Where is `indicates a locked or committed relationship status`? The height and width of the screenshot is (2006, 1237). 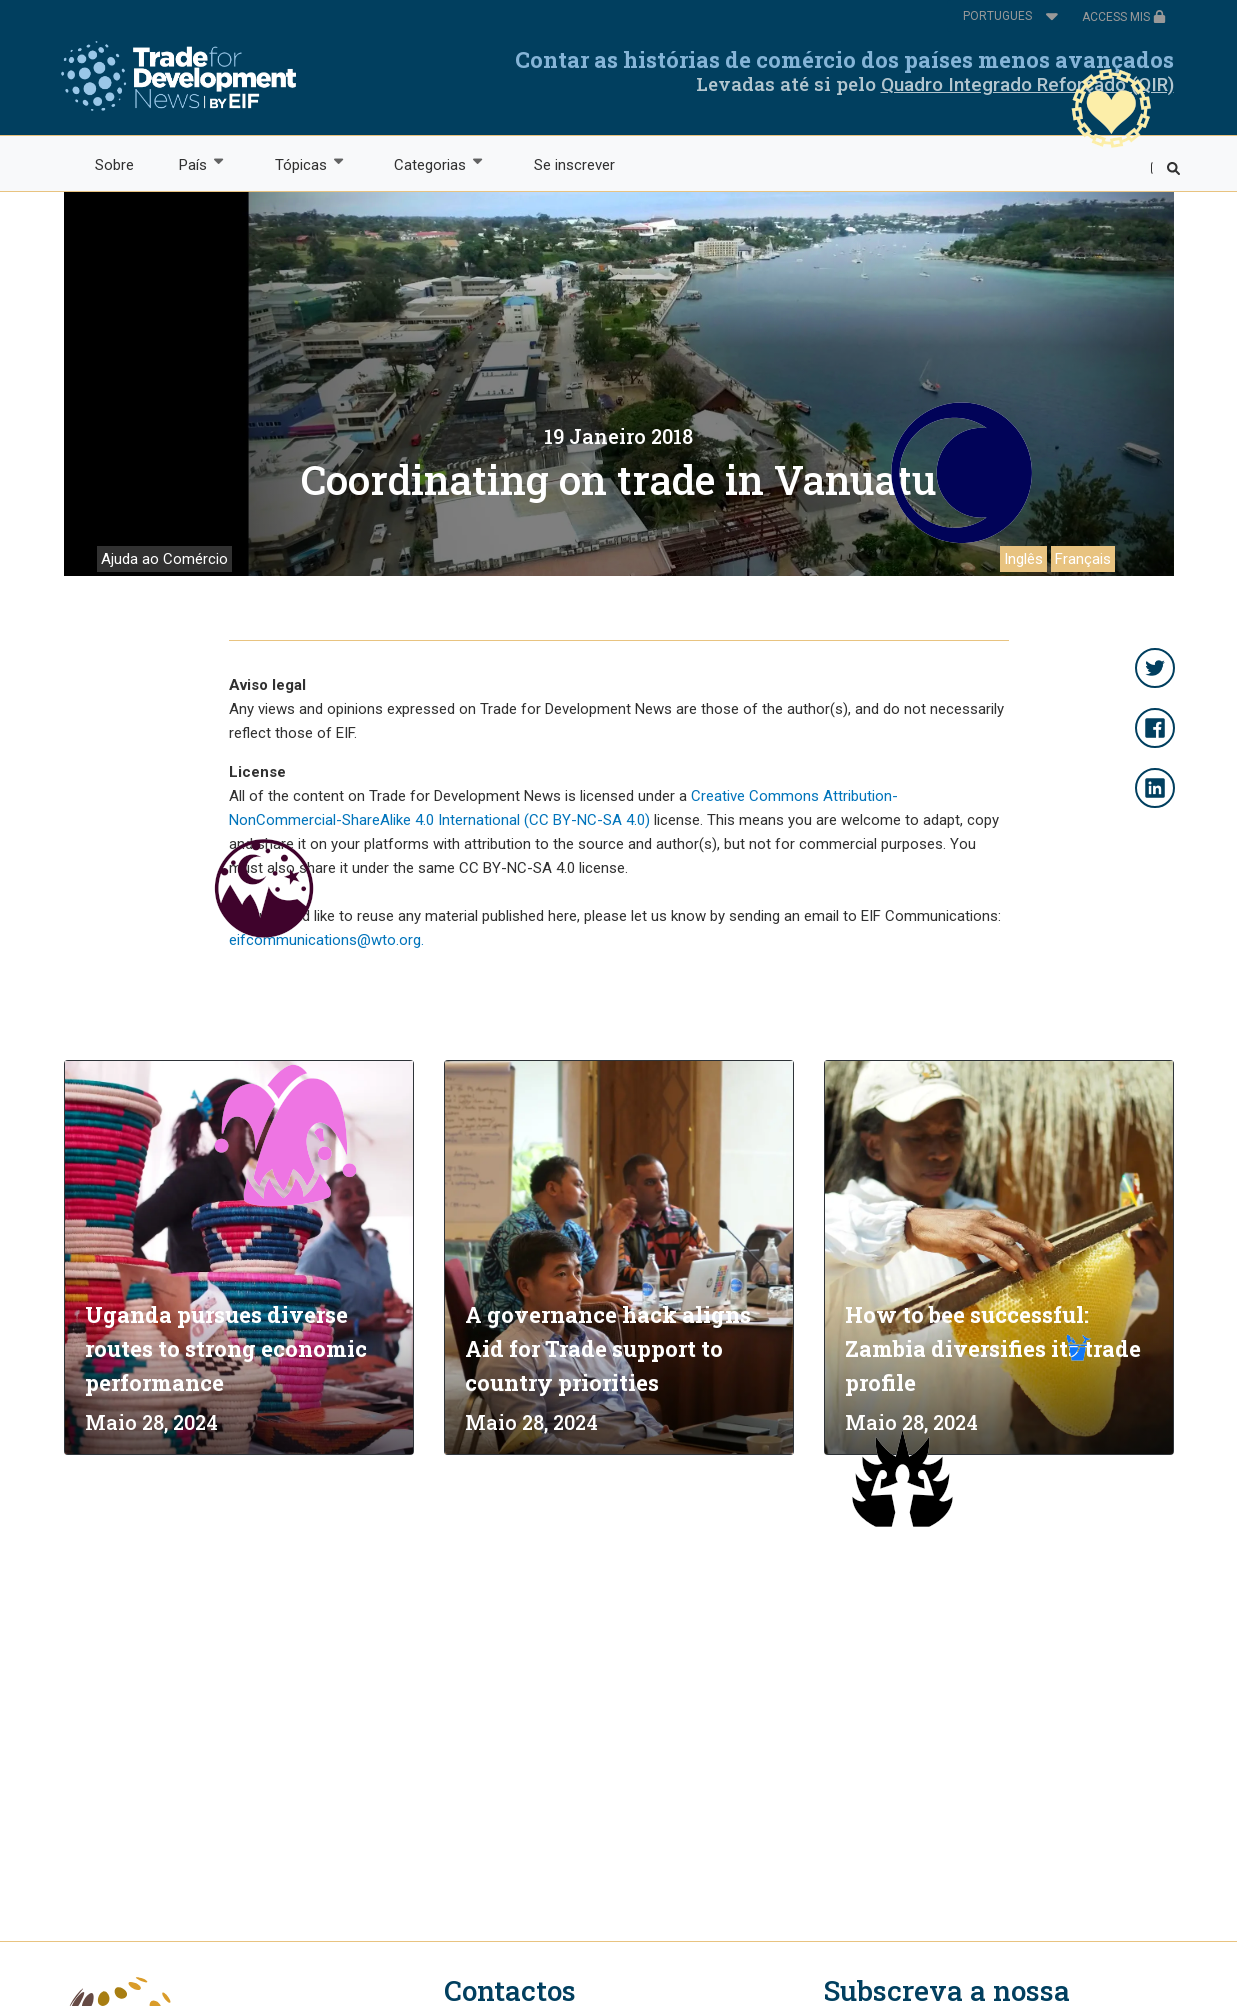 indicates a locked or committed relationship status is located at coordinates (1111, 109).